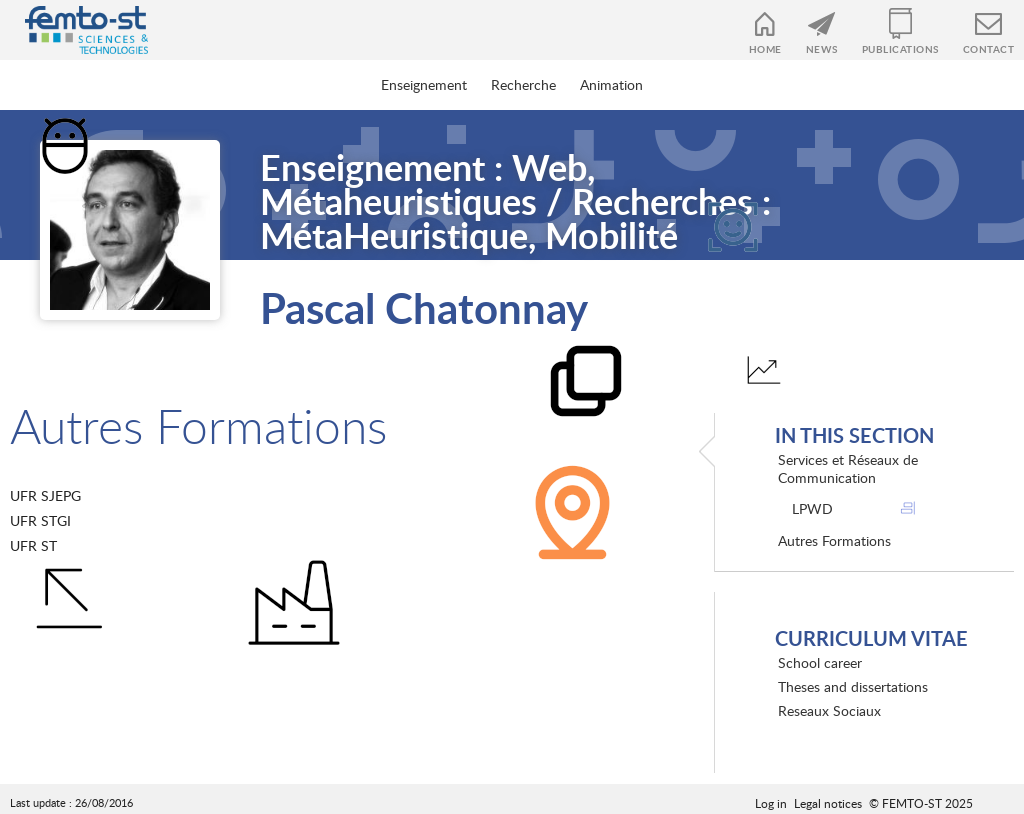 The height and width of the screenshot is (814, 1024). Describe the element at coordinates (586, 381) in the screenshot. I see `subtract or remove a layer from the stack` at that location.